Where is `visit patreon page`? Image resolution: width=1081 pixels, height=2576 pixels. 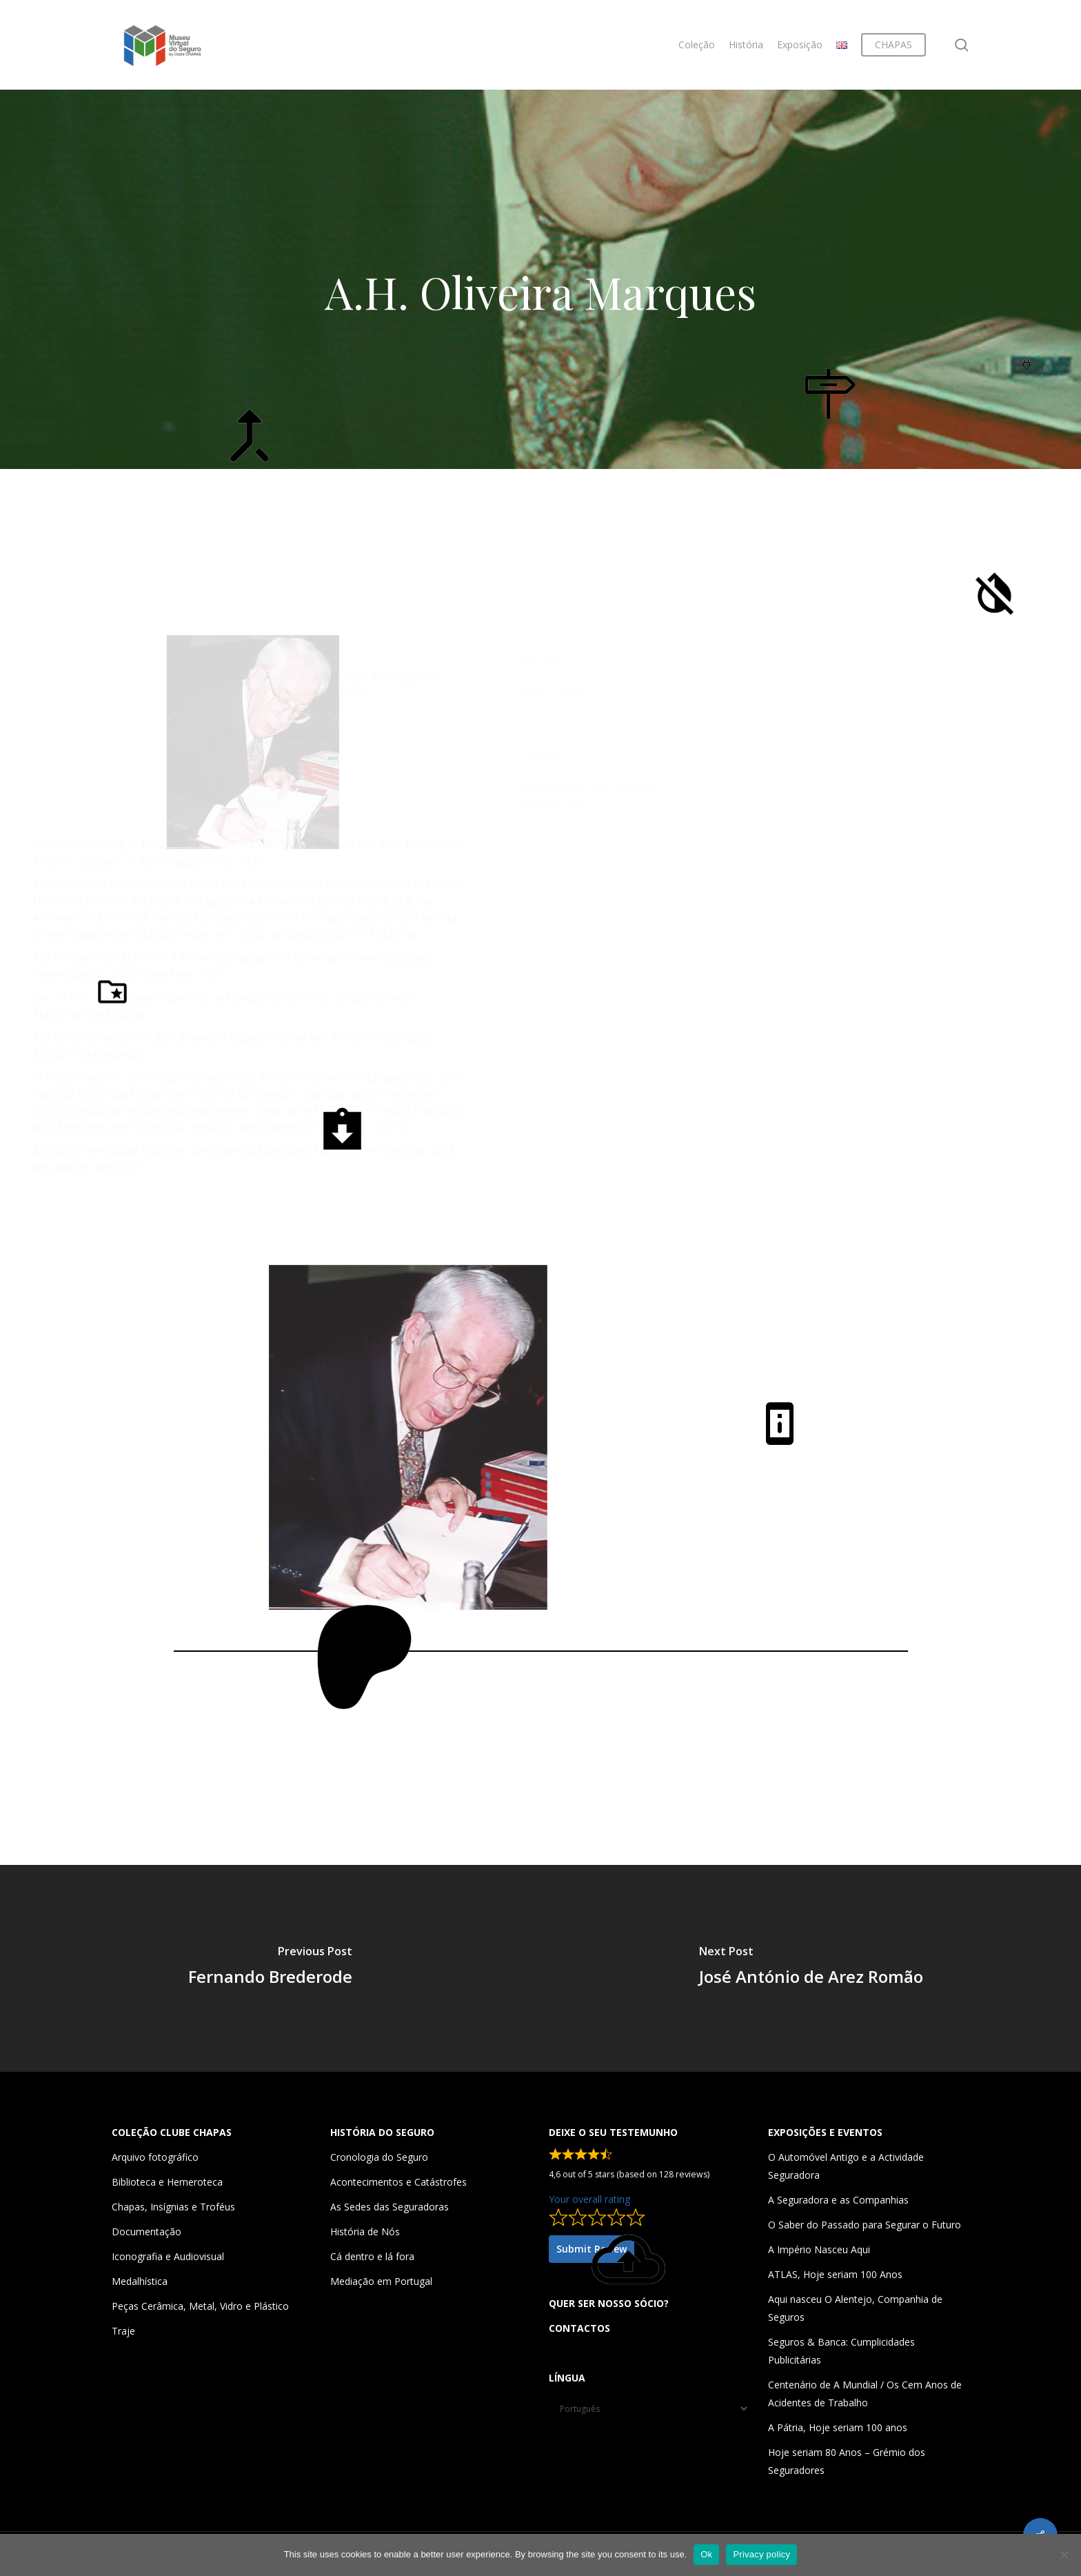 visit patreon page is located at coordinates (364, 1657).